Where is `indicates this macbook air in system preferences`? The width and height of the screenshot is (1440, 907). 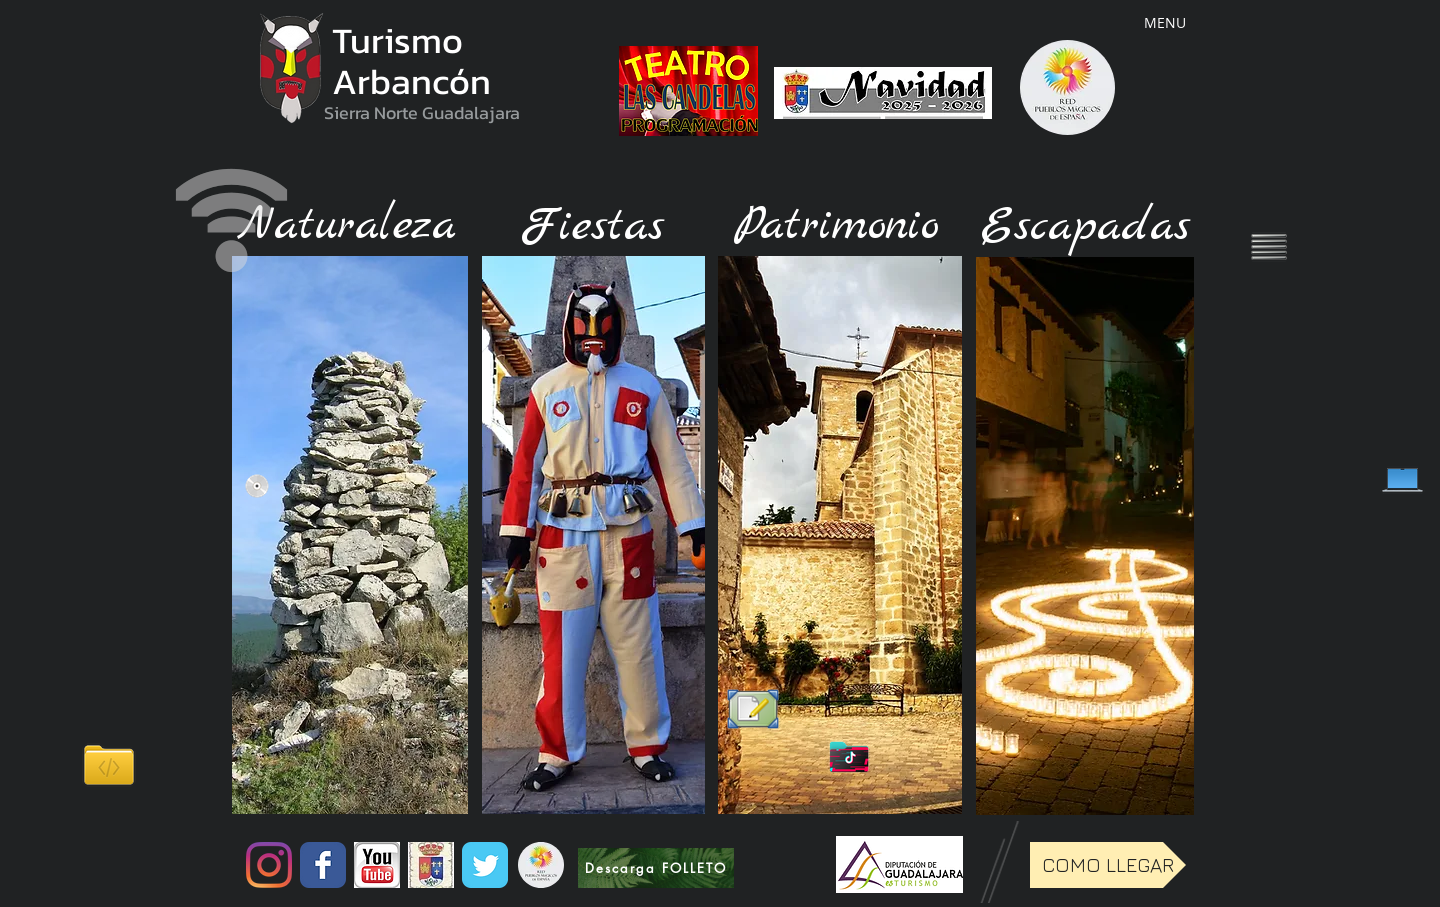 indicates this macbook air in system preferences is located at coordinates (1402, 476).